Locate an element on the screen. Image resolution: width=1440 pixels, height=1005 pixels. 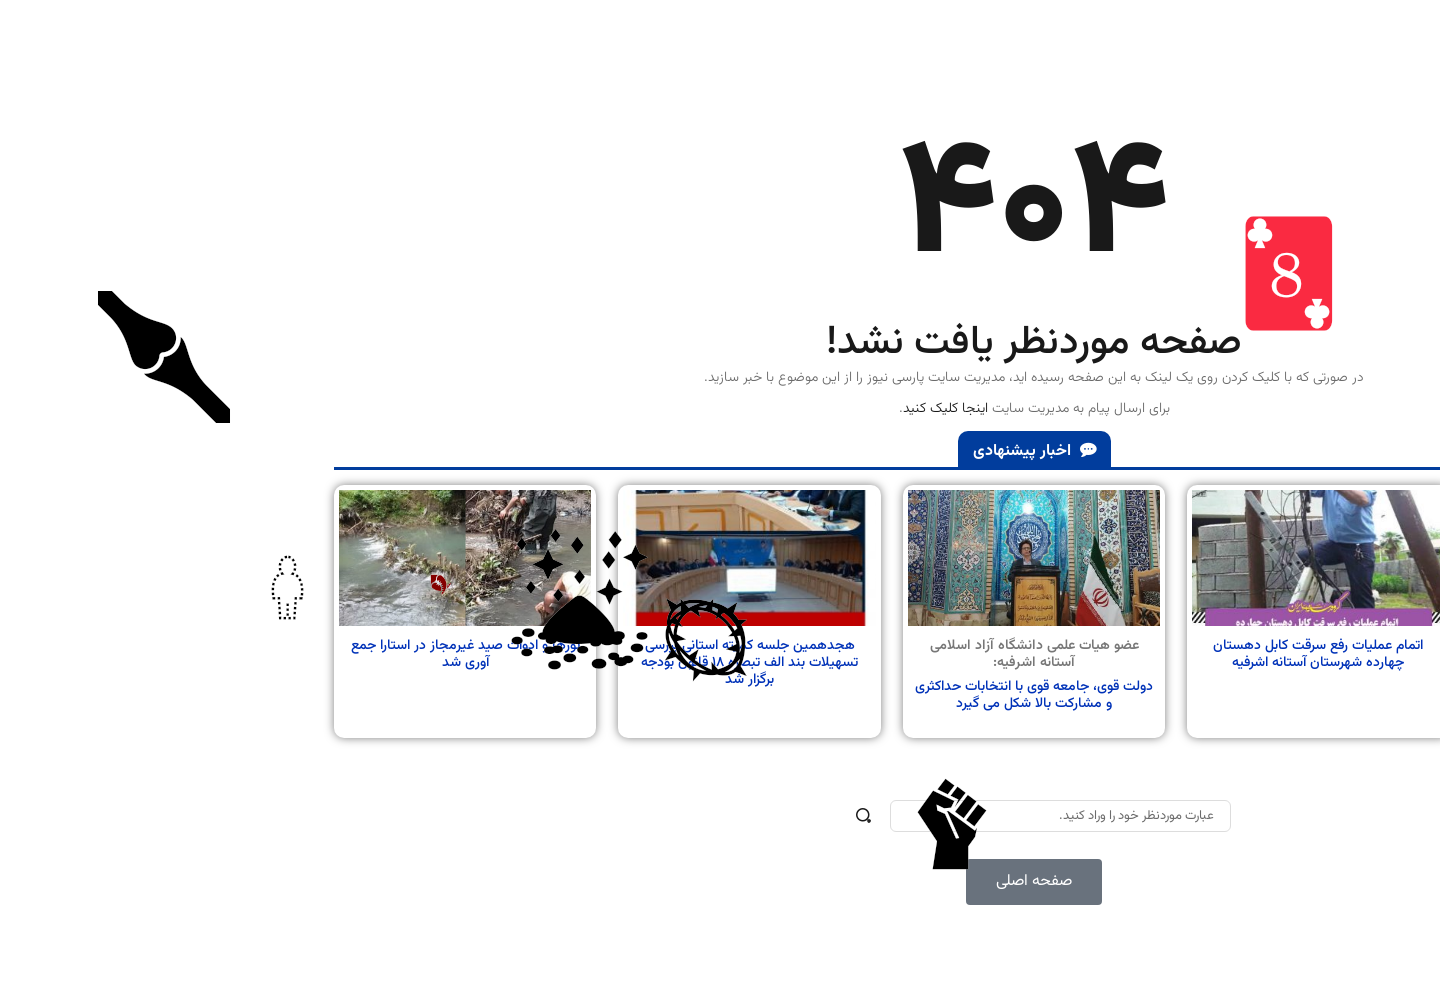
a pile of spices or seasoning ingredients is located at coordinates (580, 599).